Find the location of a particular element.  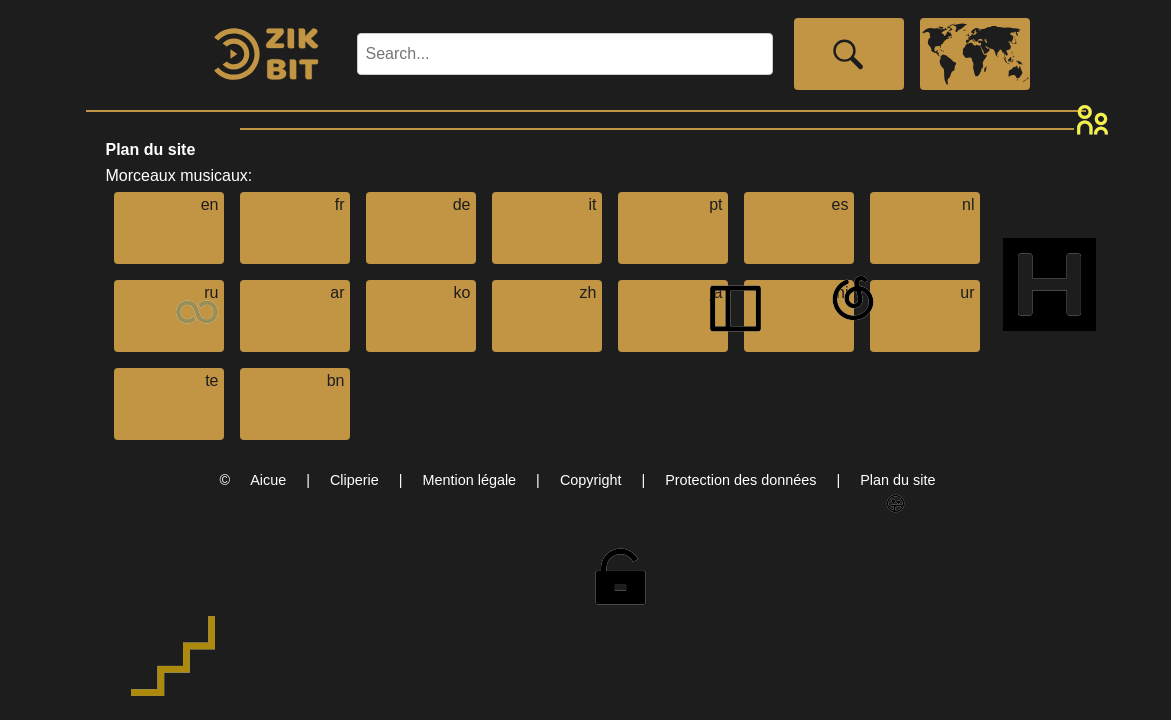

hetzner cloud hosting service logo is located at coordinates (1049, 284).